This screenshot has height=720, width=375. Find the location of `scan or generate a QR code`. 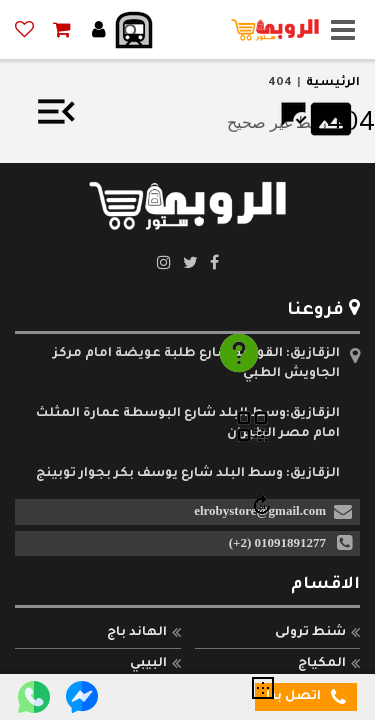

scan or generate a QR code is located at coordinates (252, 426).